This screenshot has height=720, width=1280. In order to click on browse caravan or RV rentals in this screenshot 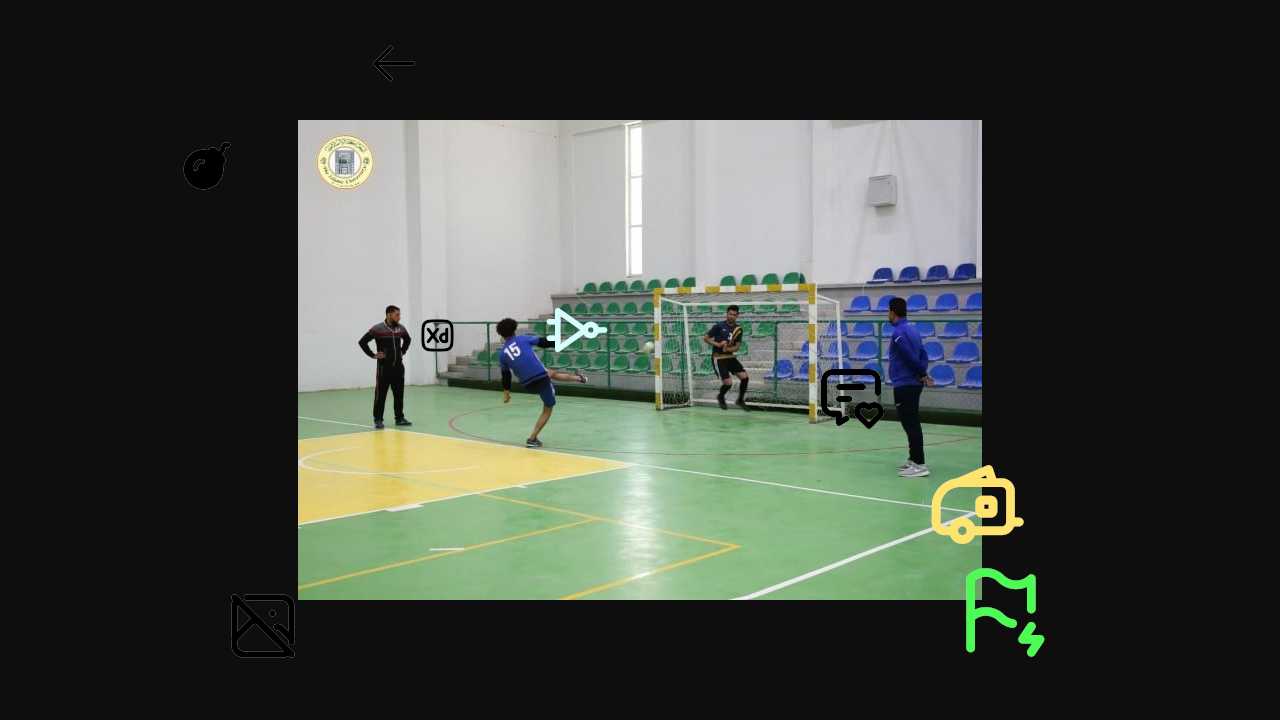, I will do `click(975, 504)`.